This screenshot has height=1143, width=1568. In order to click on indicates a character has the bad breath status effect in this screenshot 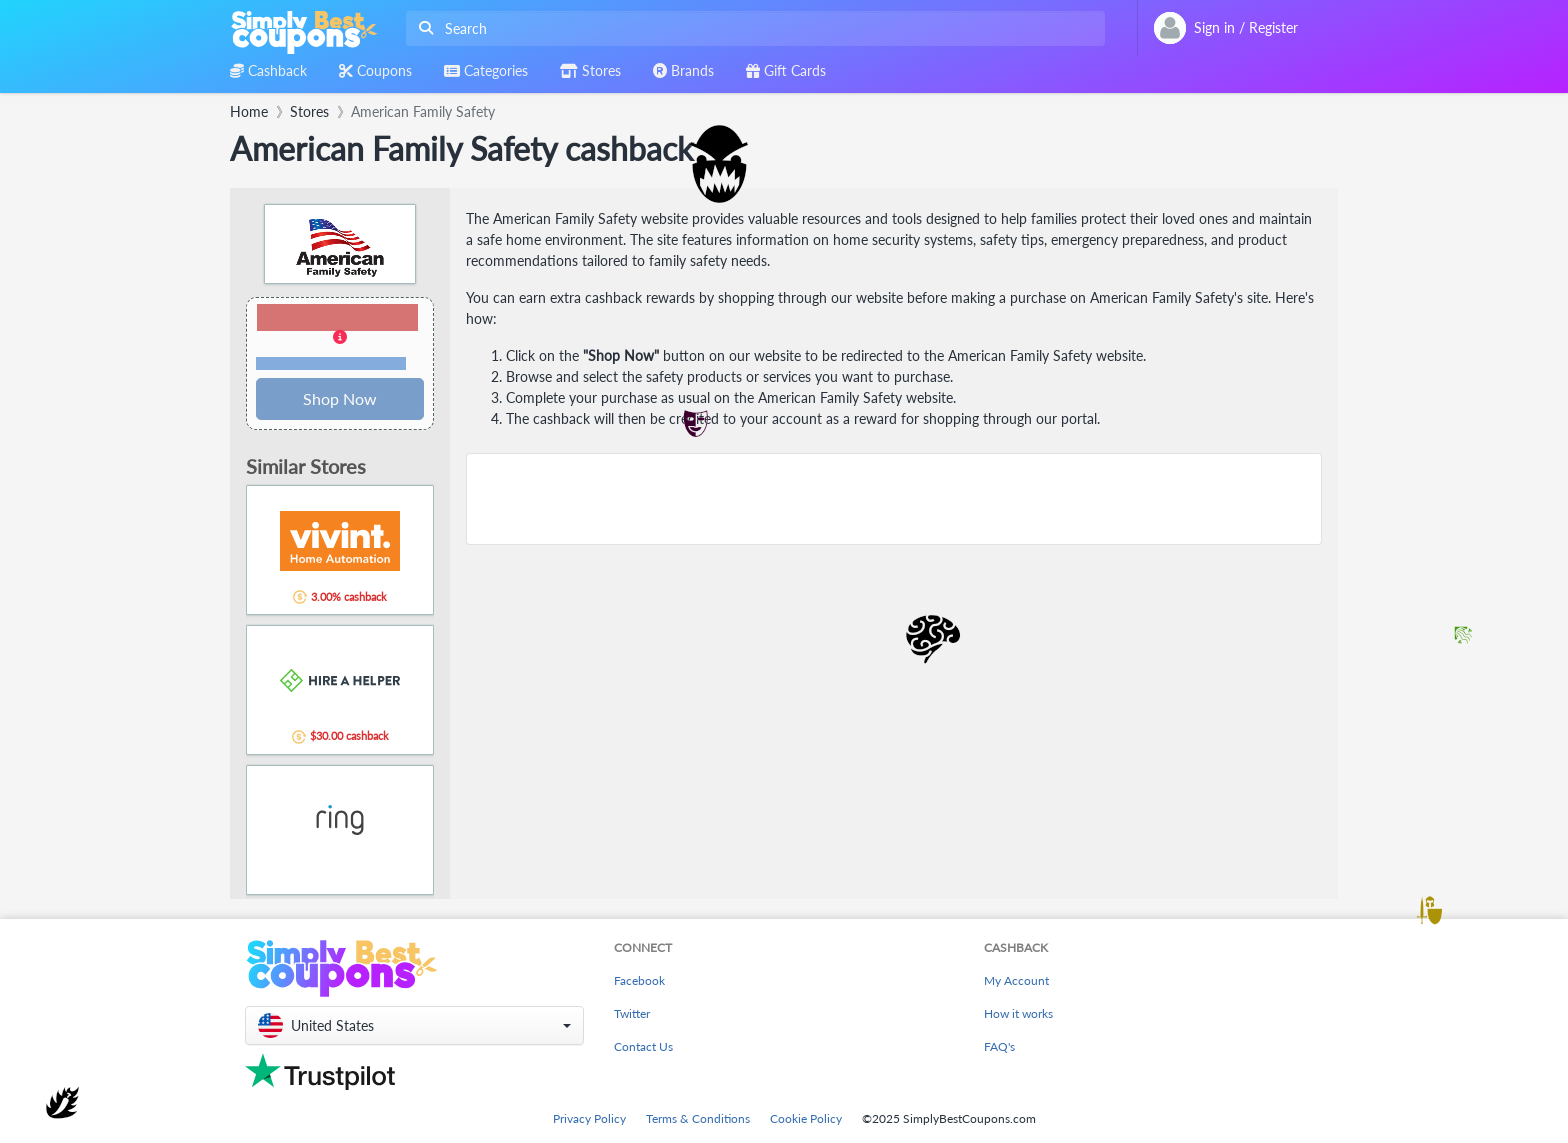, I will do `click(1463, 635)`.